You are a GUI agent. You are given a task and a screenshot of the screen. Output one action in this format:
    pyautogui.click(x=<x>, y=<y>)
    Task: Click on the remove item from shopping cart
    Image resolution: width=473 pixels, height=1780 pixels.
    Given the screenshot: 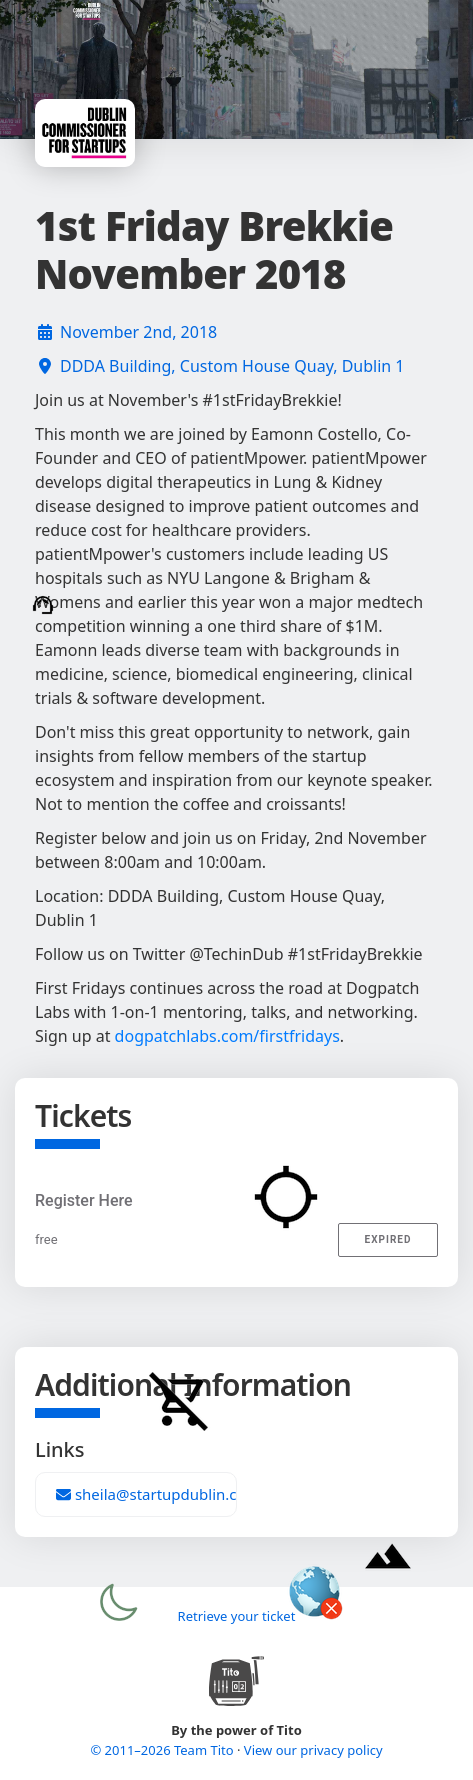 What is the action you would take?
    pyautogui.click(x=180, y=1400)
    